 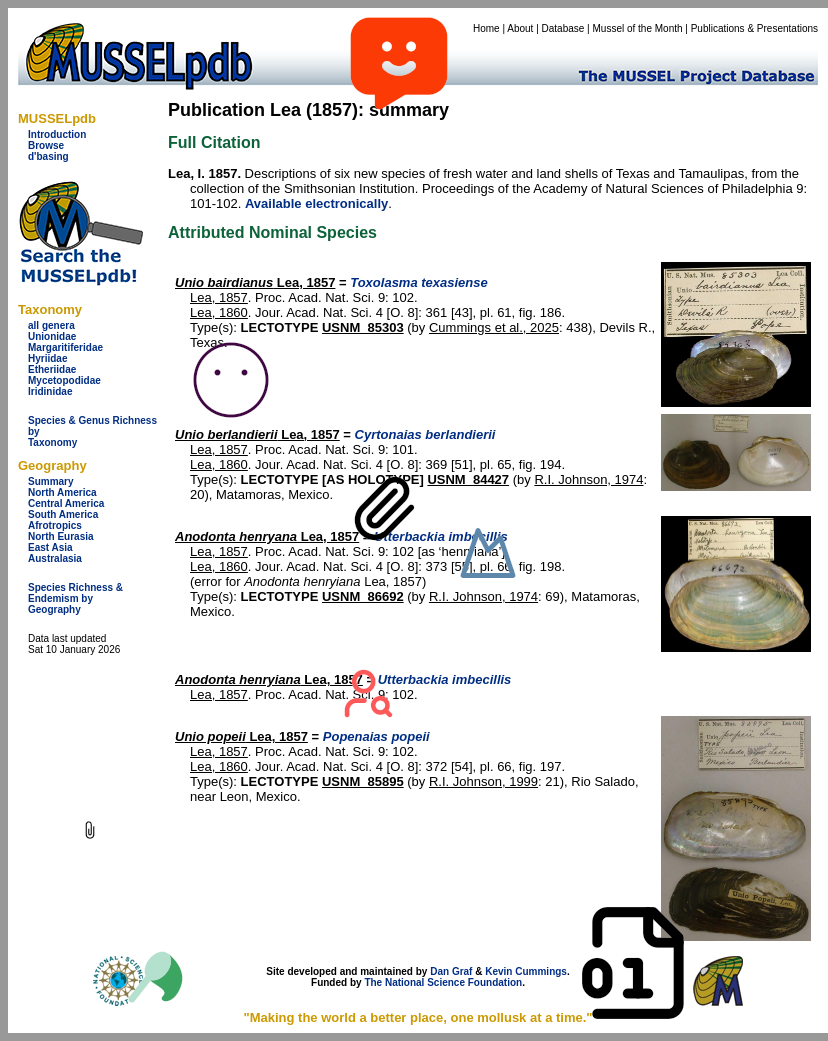 What do you see at coordinates (383, 508) in the screenshot?
I see `attach a file to your message` at bounding box center [383, 508].